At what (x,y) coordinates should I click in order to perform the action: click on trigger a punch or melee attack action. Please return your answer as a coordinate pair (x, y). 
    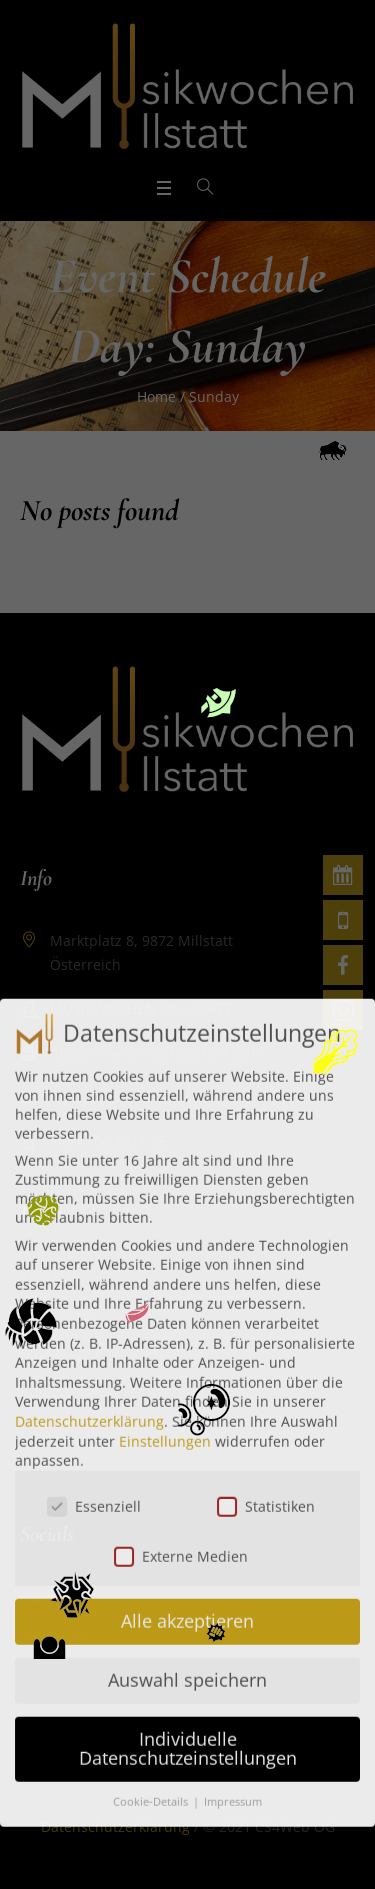
    Looking at the image, I should click on (216, 1632).